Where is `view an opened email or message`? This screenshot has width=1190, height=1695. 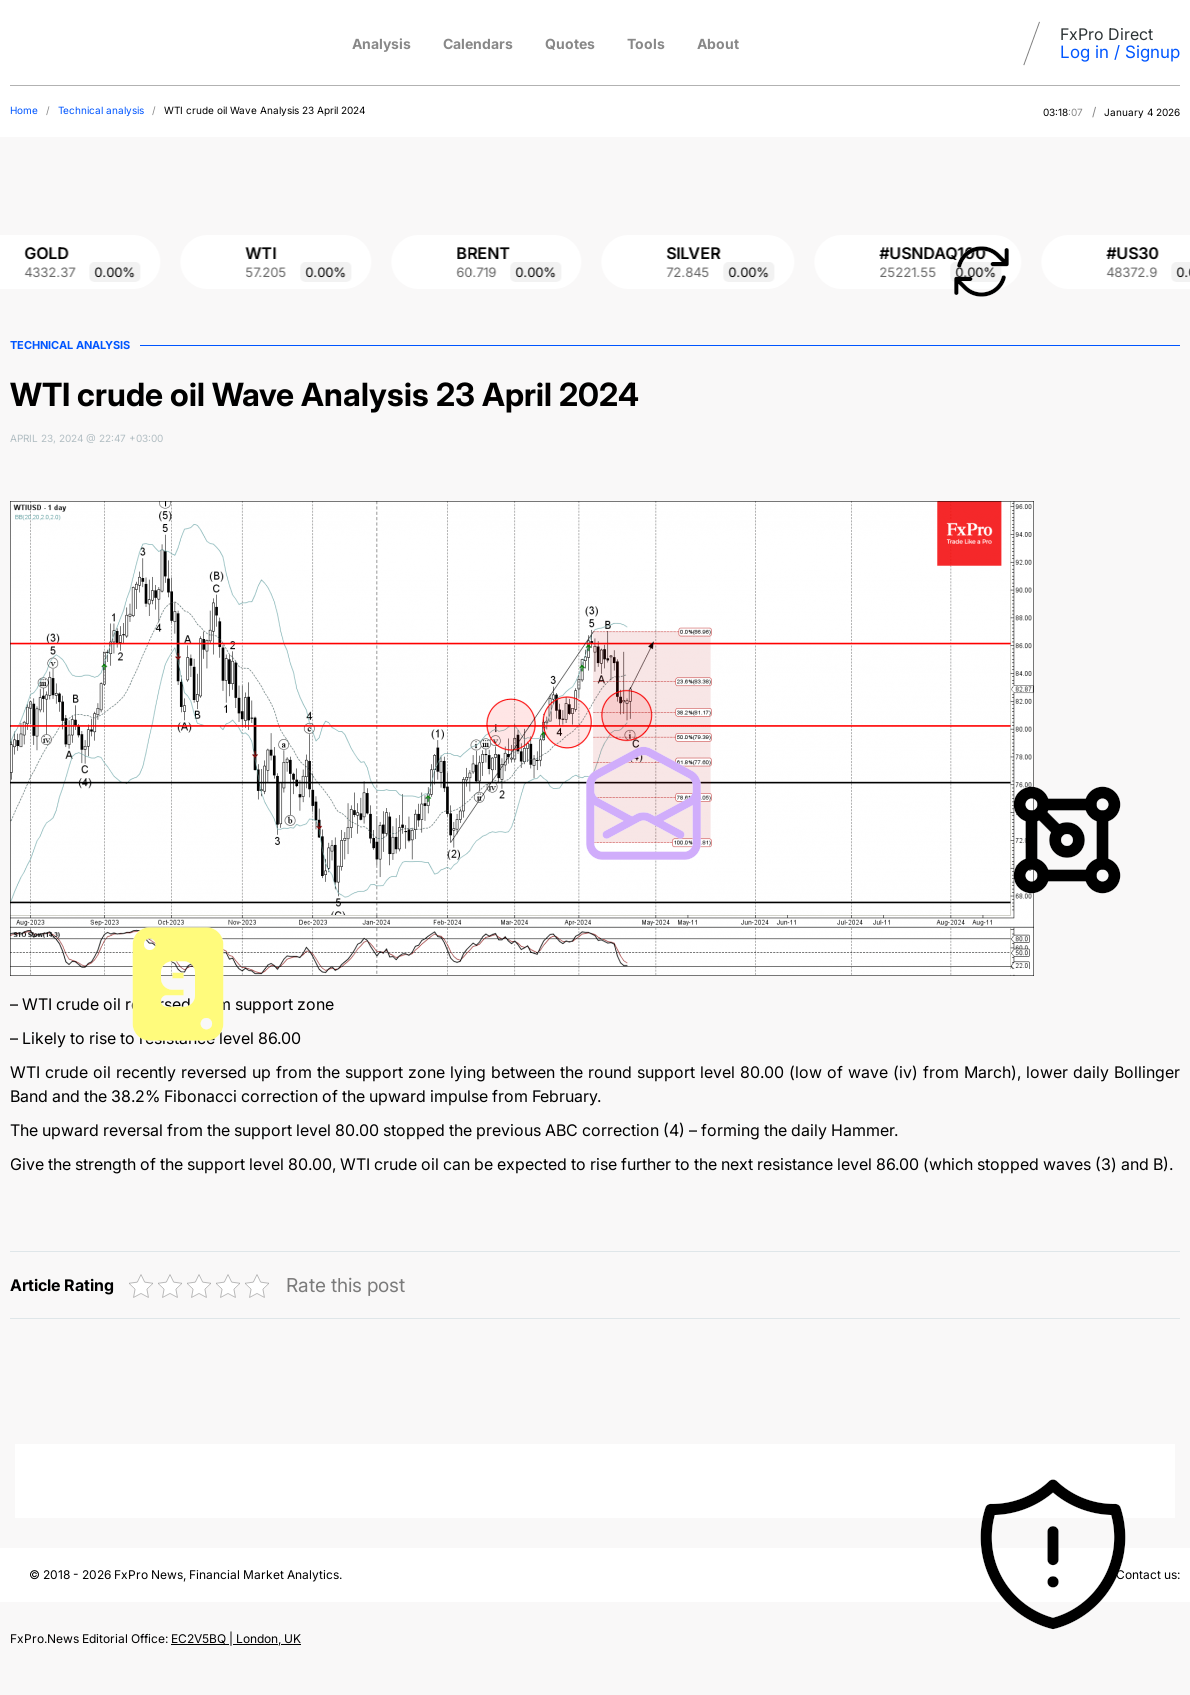 view an opened email or message is located at coordinates (643, 802).